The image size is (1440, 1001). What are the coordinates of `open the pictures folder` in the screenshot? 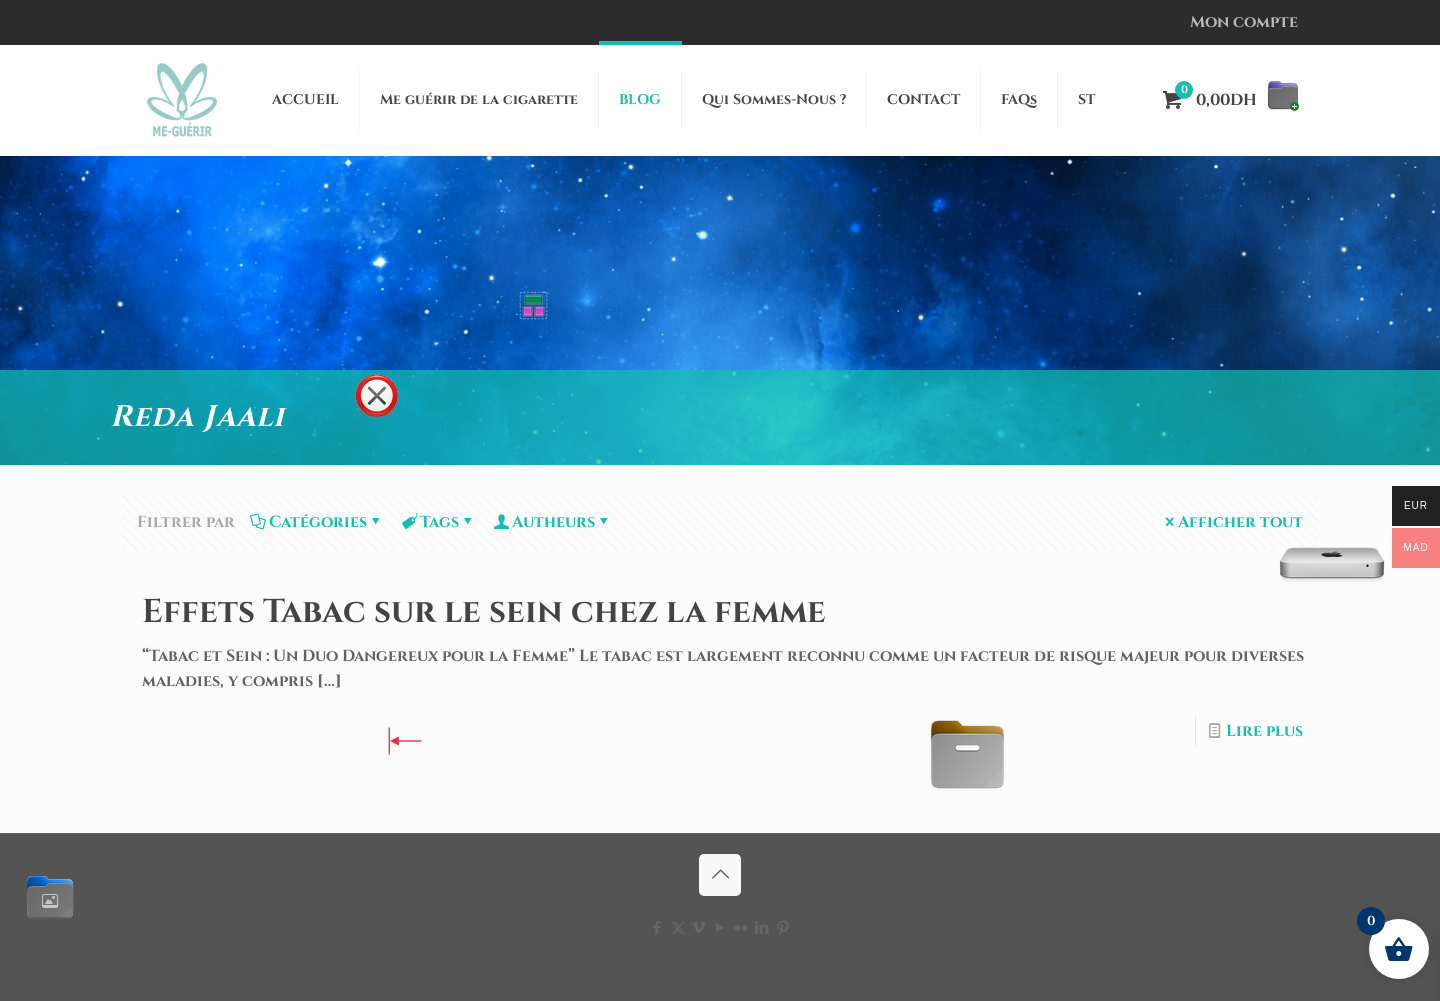 It's located at (50, 897).